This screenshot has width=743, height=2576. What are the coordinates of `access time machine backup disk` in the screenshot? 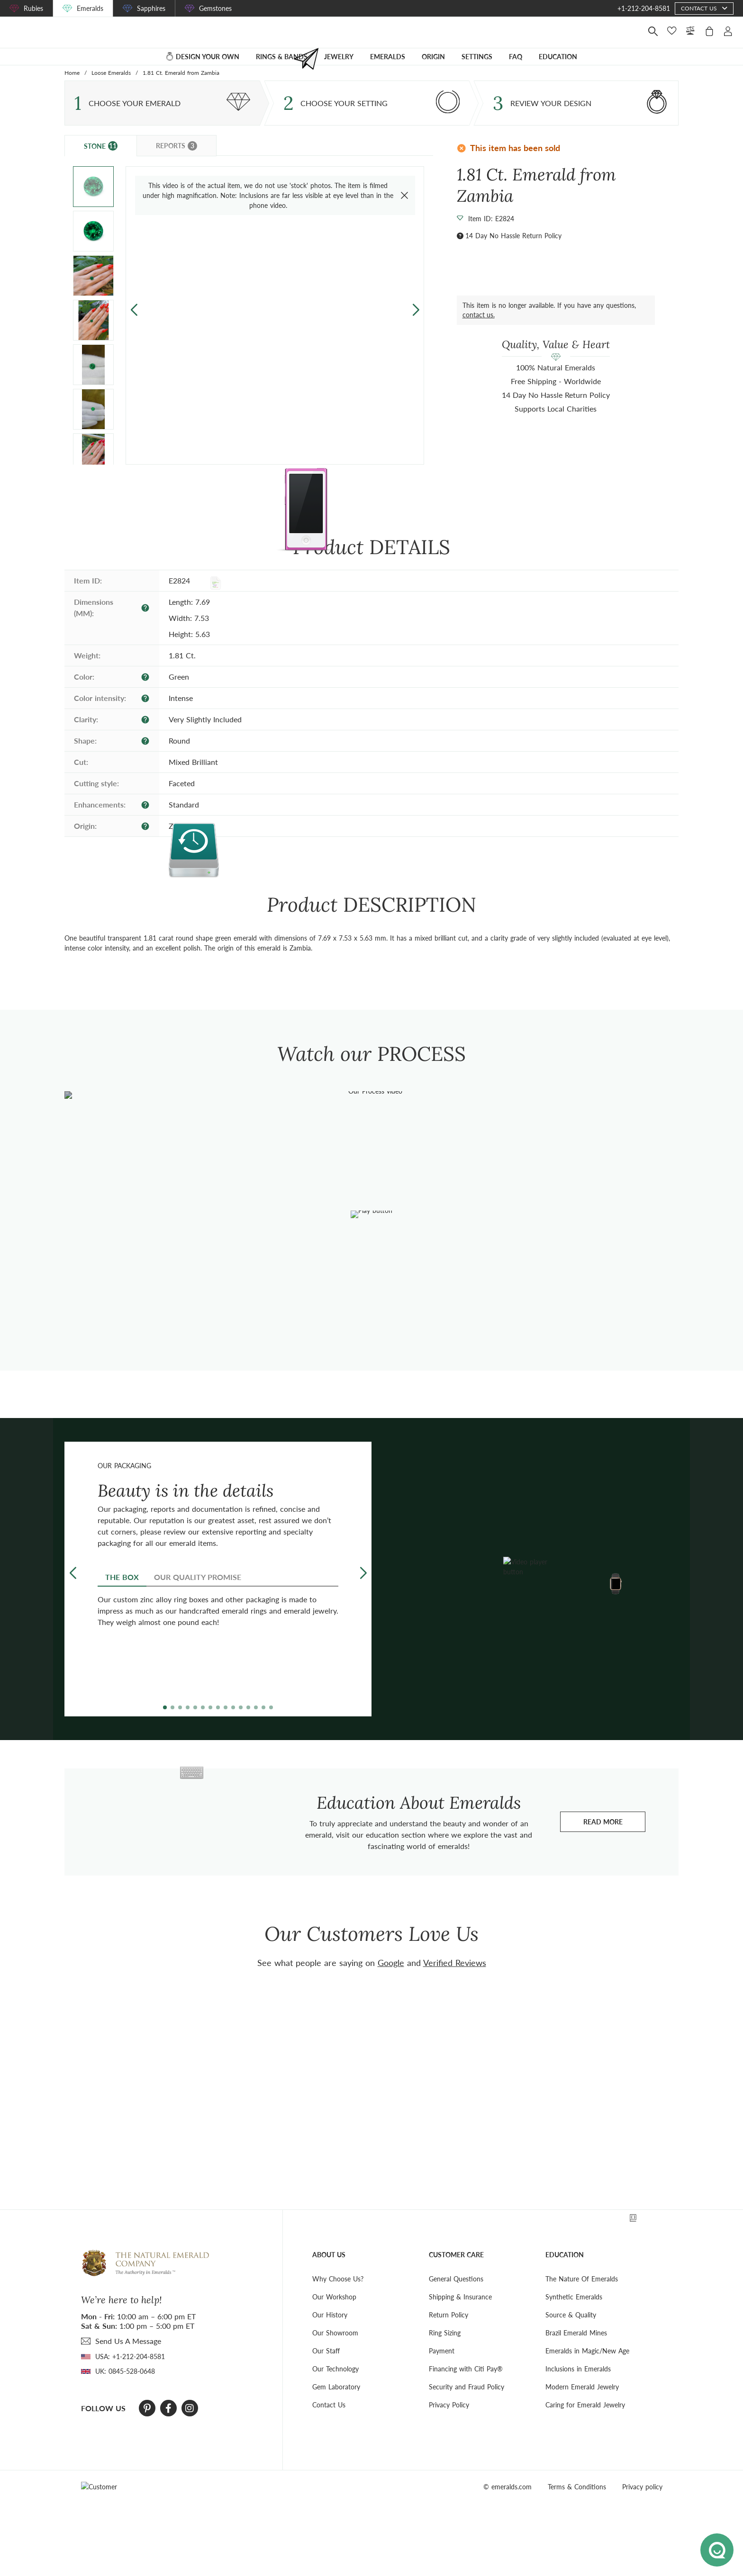 It's located at (194, 851).